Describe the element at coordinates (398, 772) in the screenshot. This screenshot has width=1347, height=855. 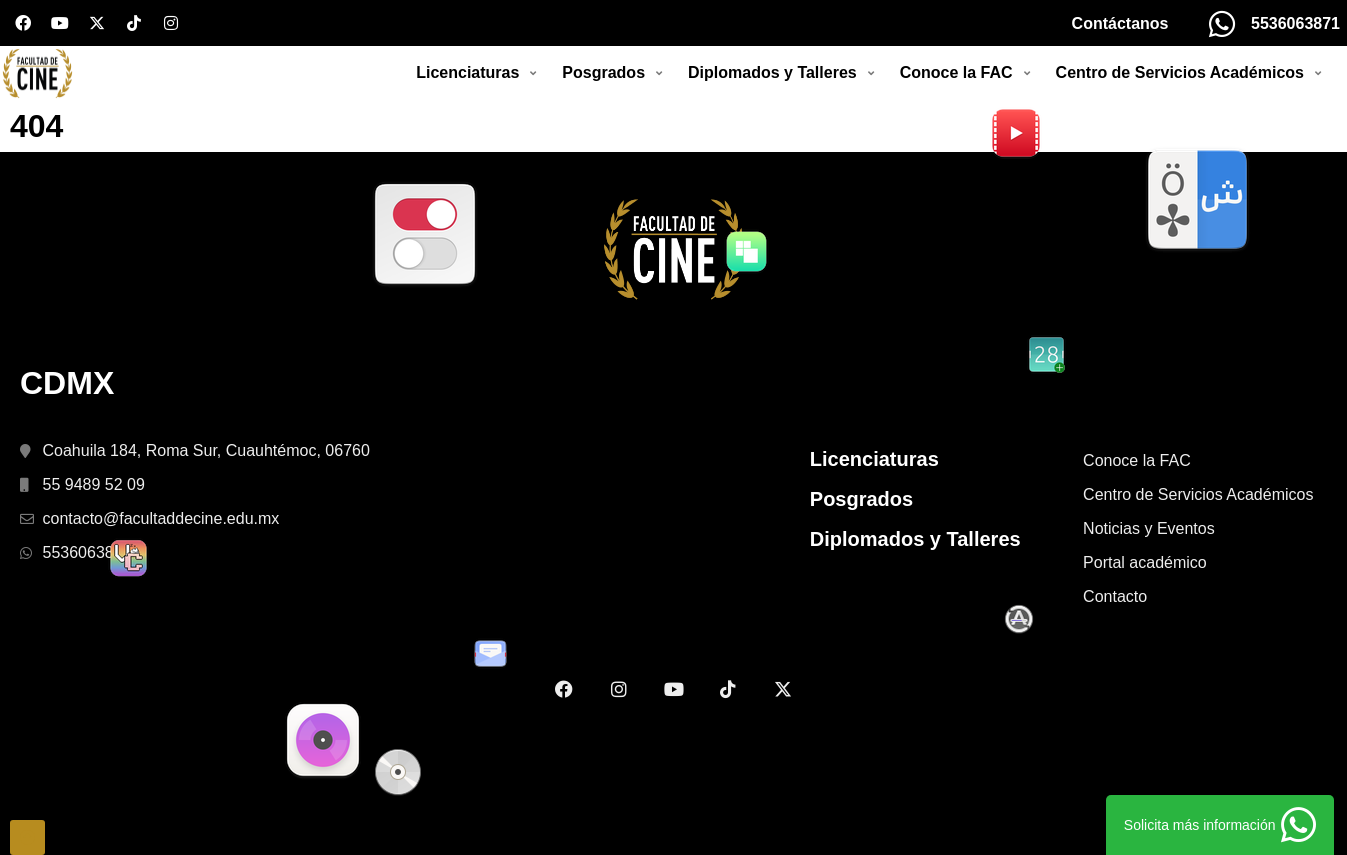
I see `indicates a DVD-RAM disc device` at that location.